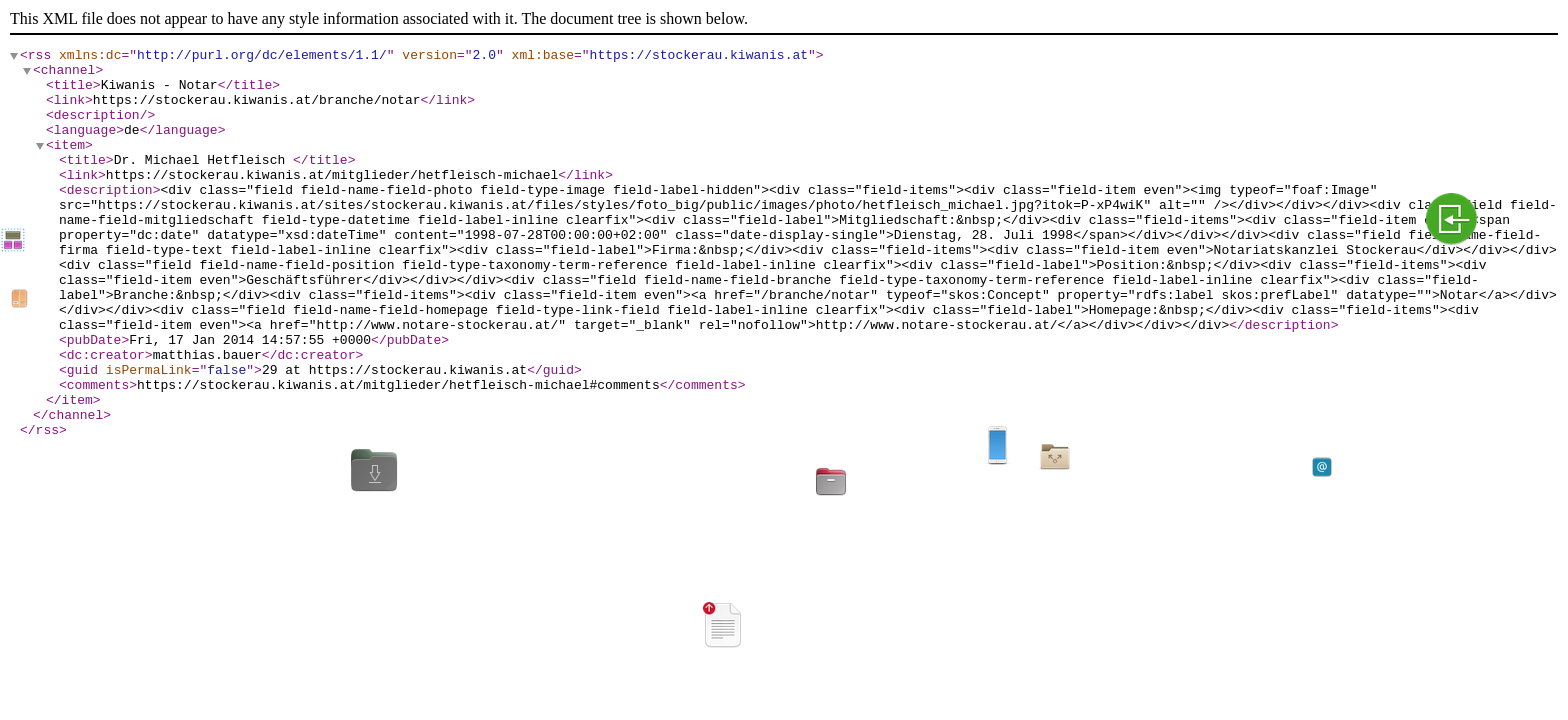 The image size is (1568, 720). Describe the element at coordinates (1055, 458) in the screenshot. I see `access your public shared folder` at that location.